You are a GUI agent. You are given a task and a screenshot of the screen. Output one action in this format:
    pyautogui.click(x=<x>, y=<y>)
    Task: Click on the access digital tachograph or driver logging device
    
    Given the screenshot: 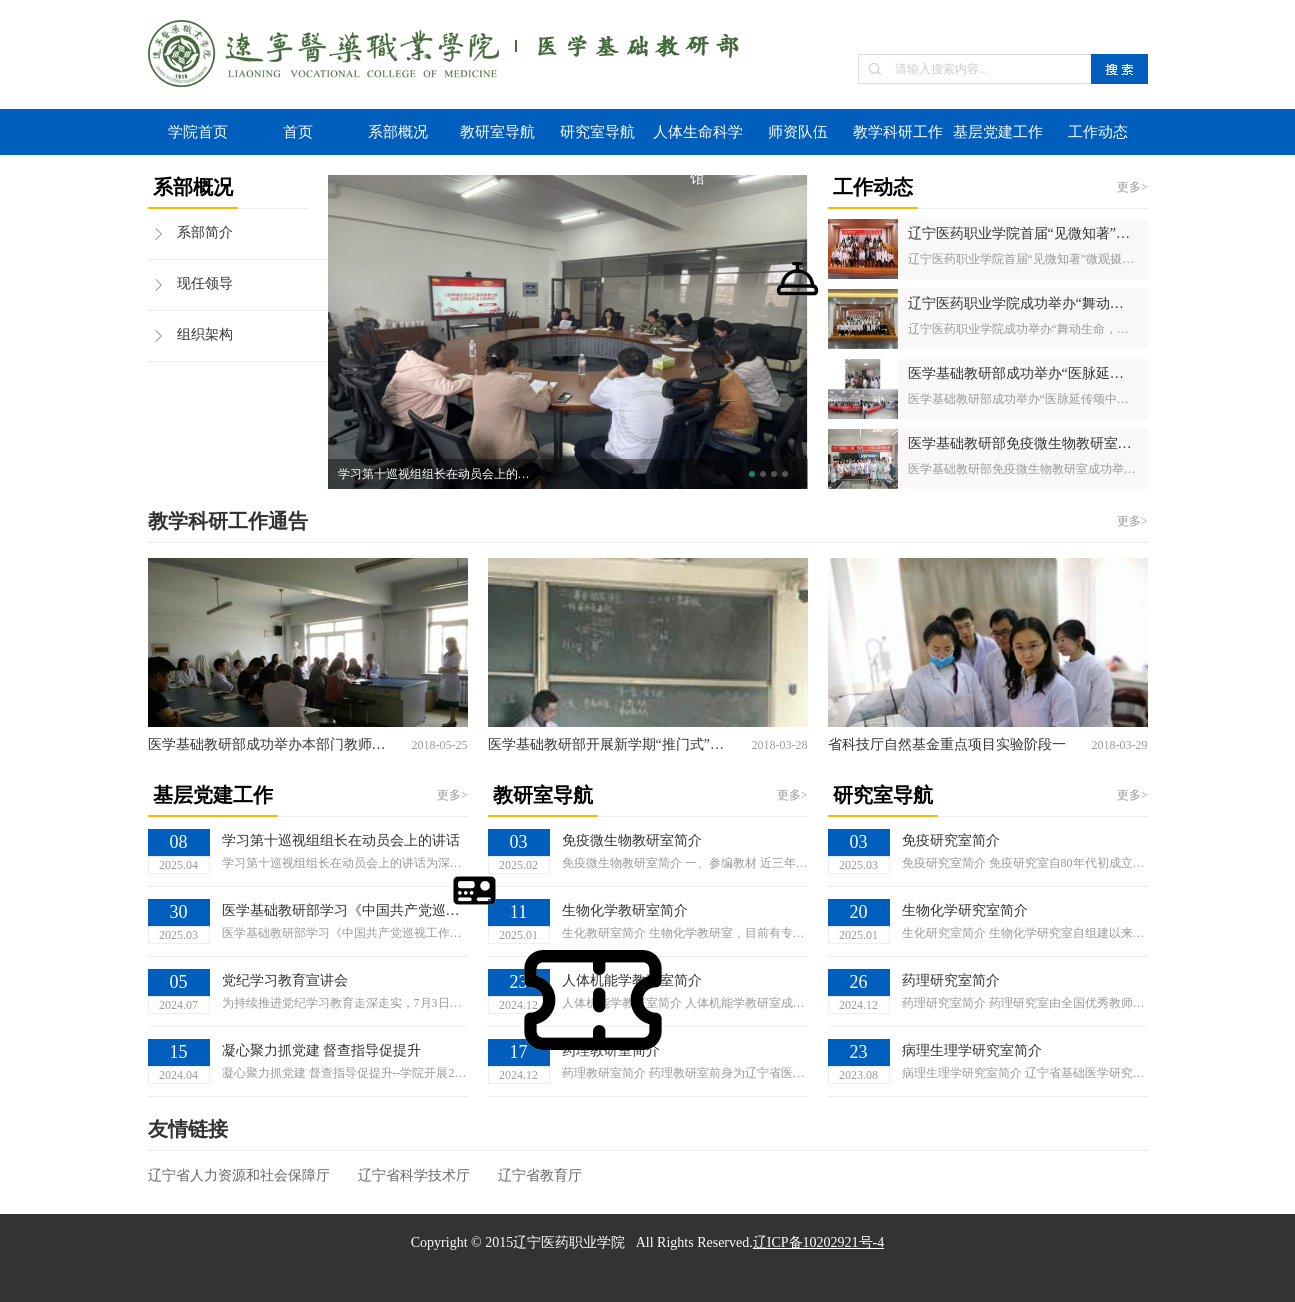 What is the action you would take?
    pyautogui.click(x=474, y=890)
    